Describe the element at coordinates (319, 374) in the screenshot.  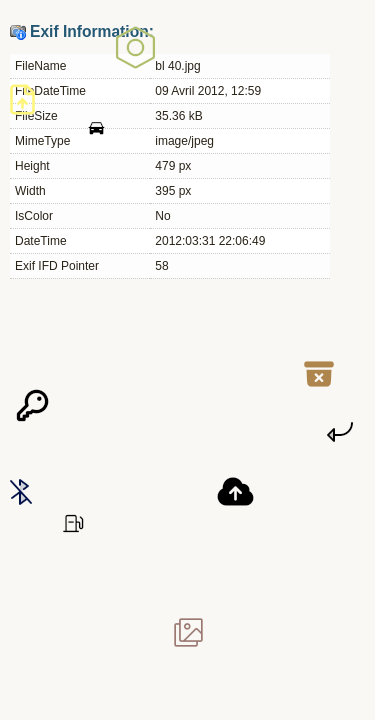
I see `remove item from archive` at that location.